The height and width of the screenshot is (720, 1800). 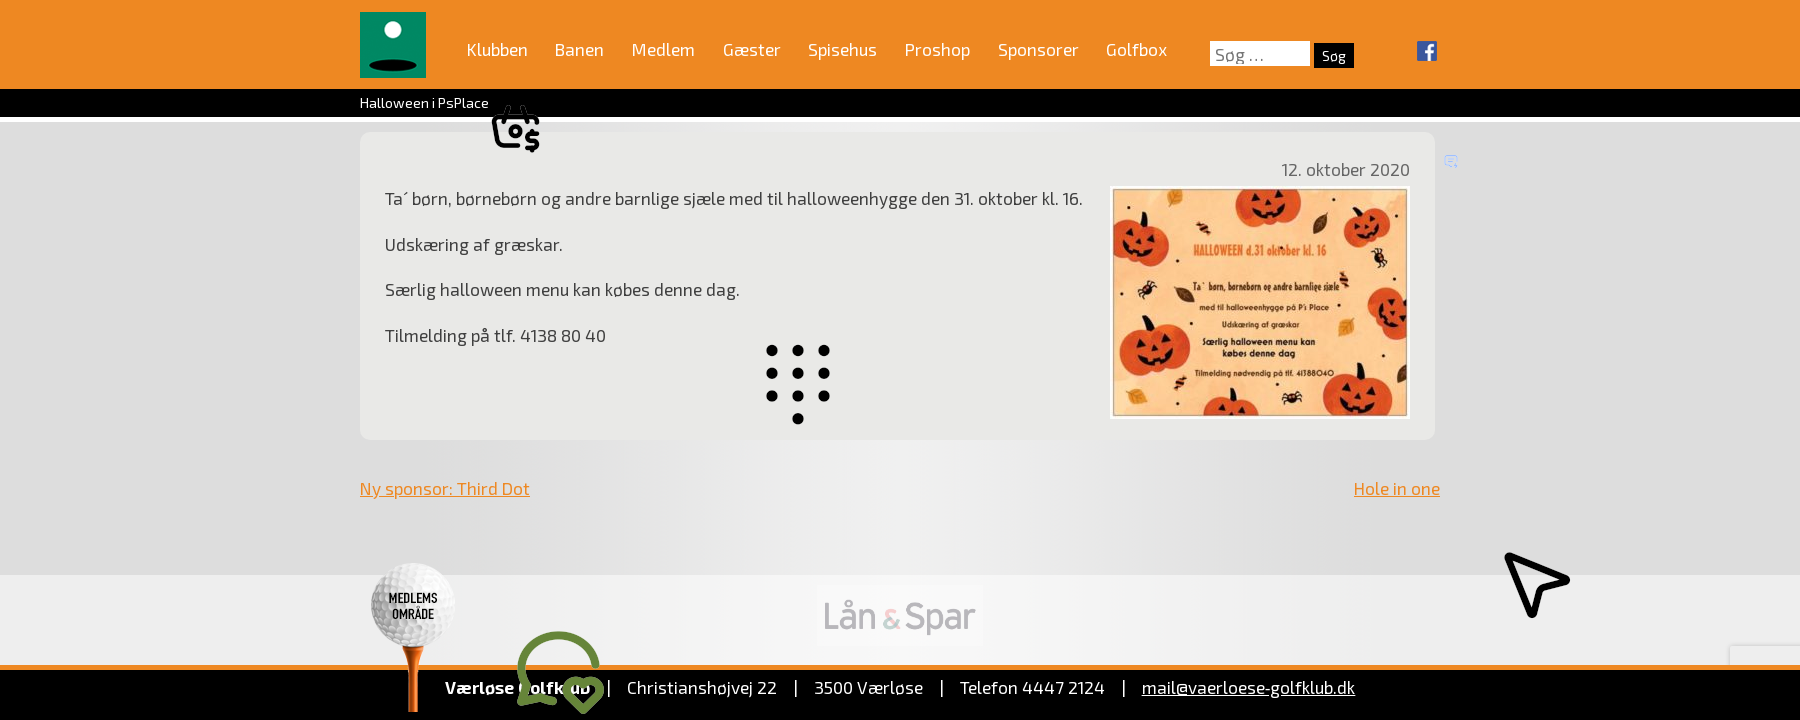 What do you see at coordinates (1535, 583) in the screenshot?
I see `cursor or pointer indicator` at bounding box center [1535, 583].